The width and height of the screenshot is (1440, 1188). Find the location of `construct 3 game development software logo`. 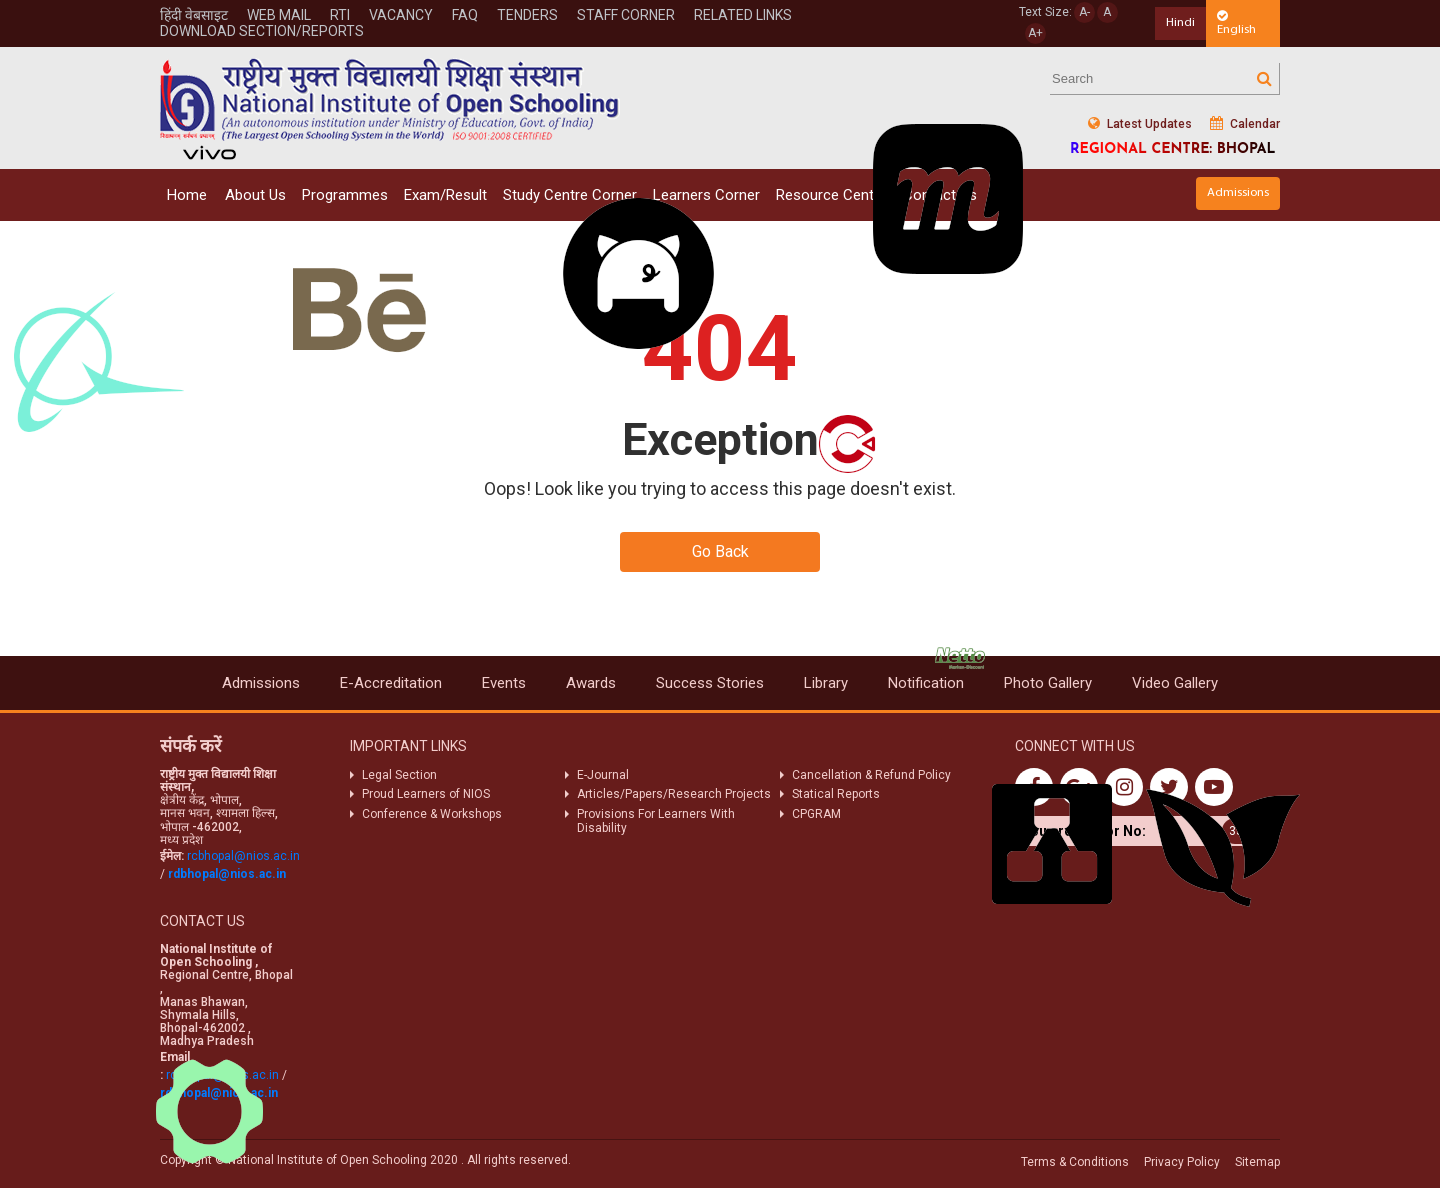

construct 3 game development software logo is located at coordinates (847, 444).